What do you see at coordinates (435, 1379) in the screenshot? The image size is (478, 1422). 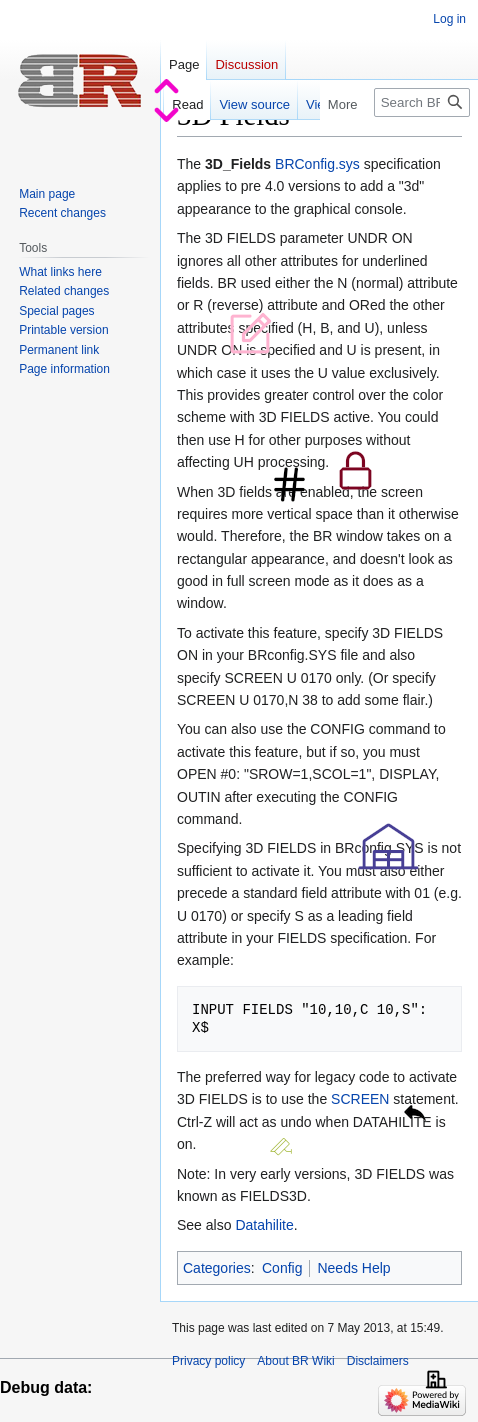 I see `find nearby hospitals or medical facilities` at bounding box center [435, 1379].